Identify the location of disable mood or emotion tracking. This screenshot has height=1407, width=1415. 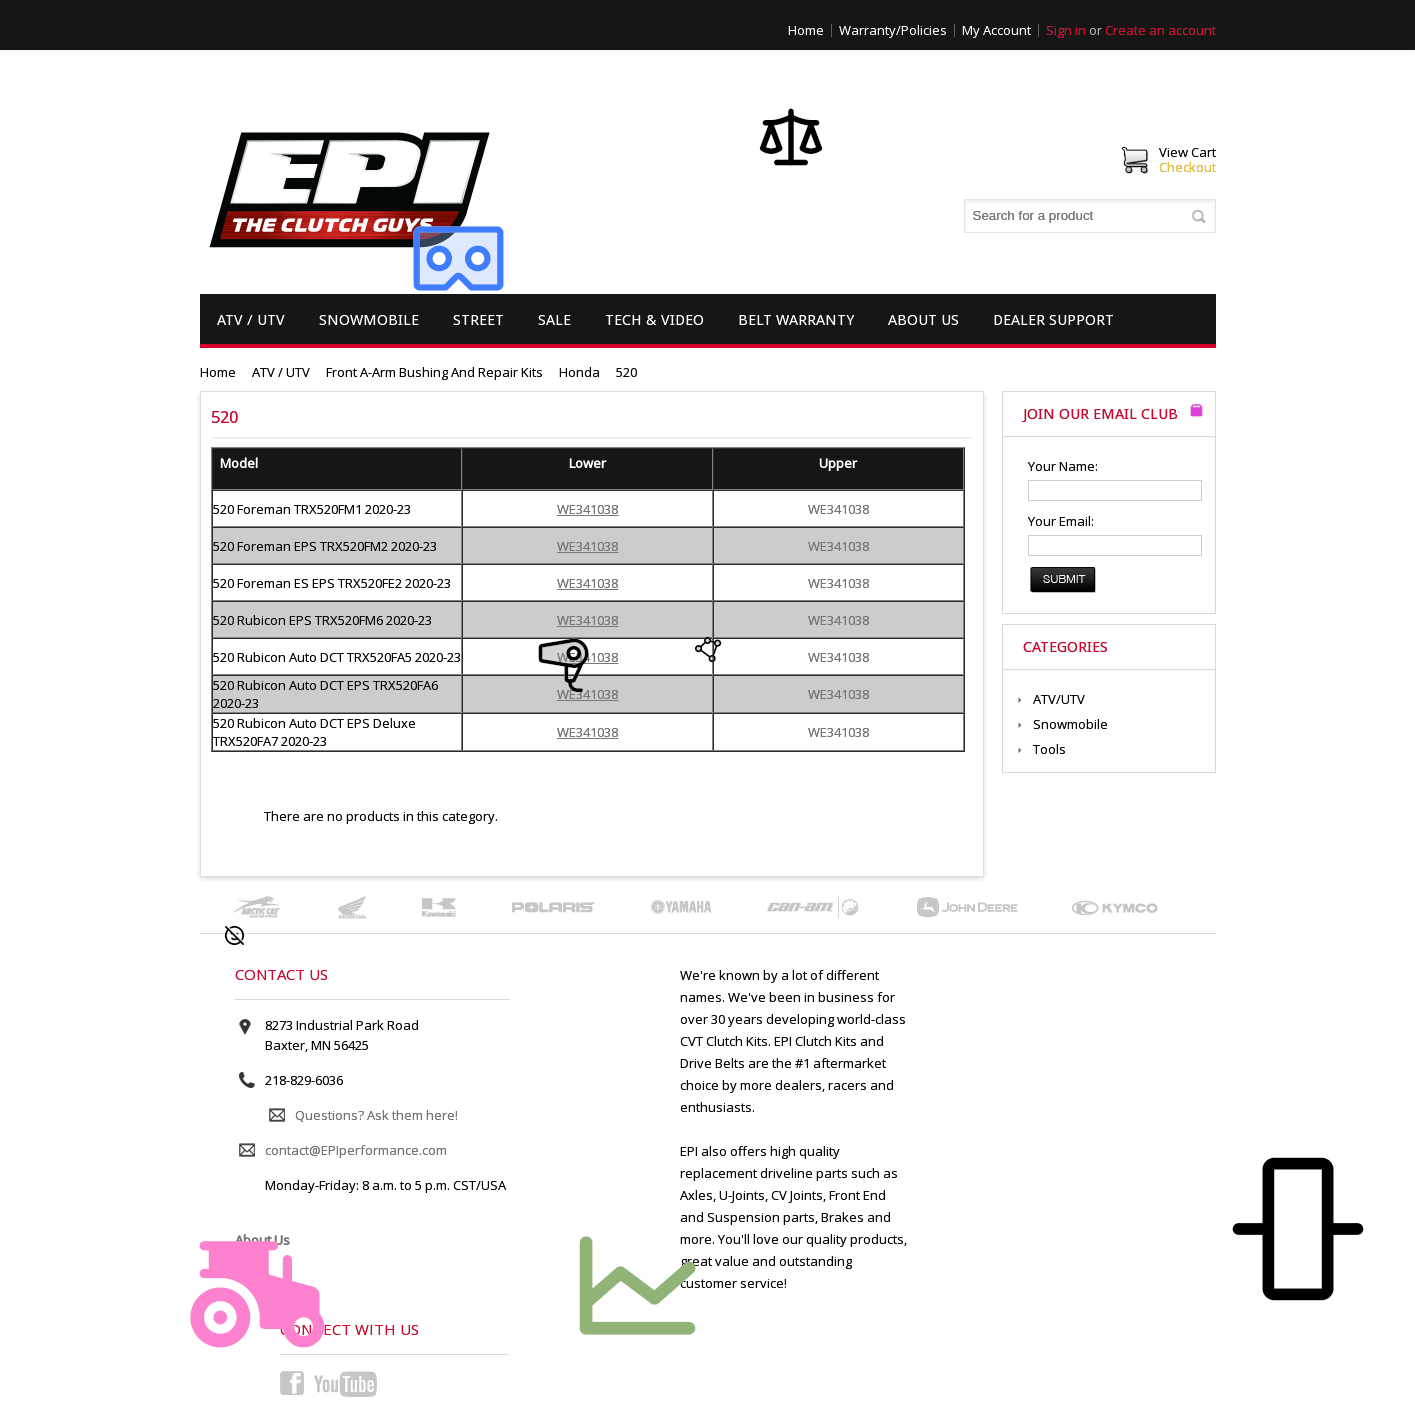
(234, 935).